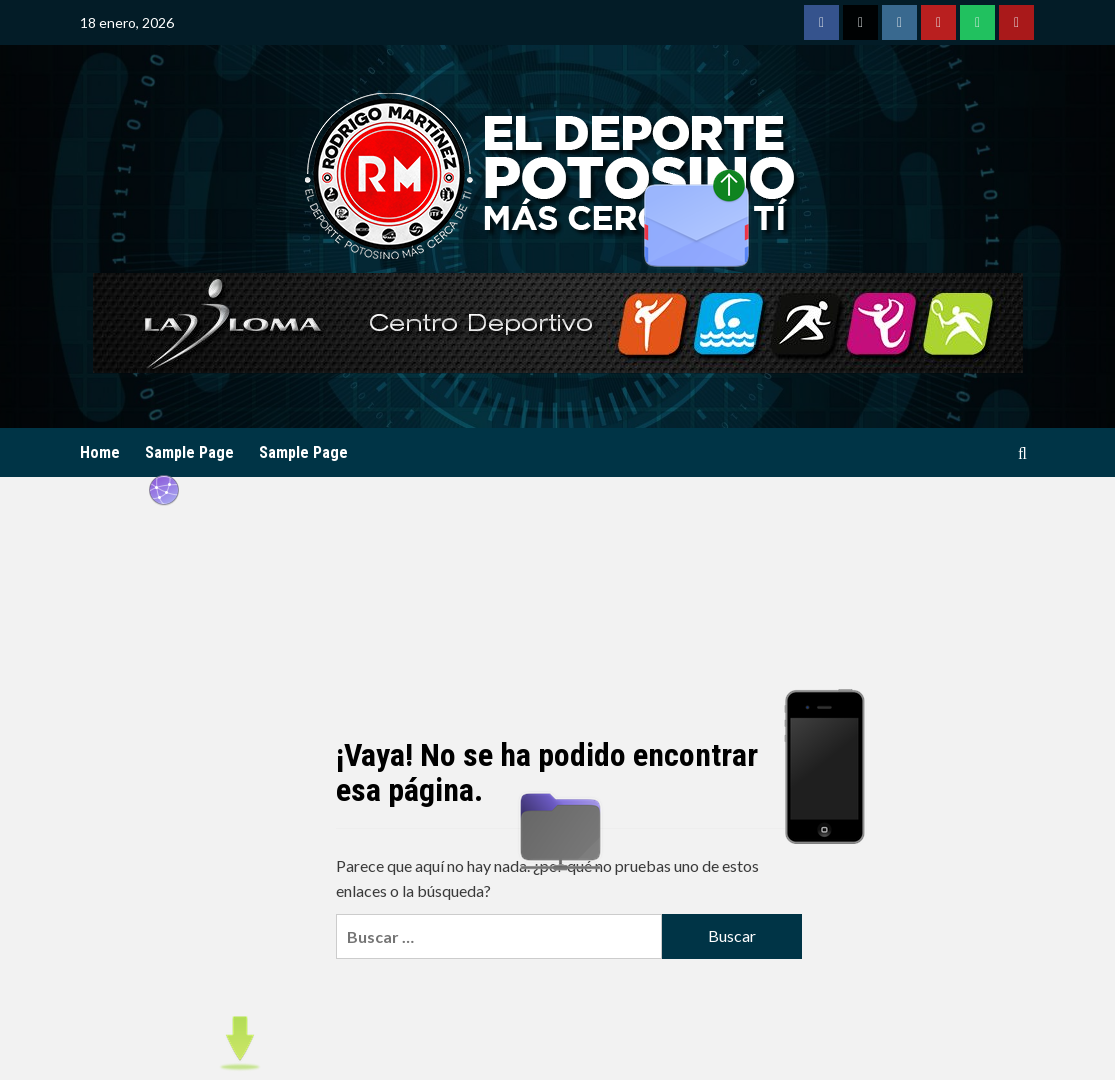 The height and width of the screenshot is (1080, 1115). What do you see at coordinates (824, 766) in the screenshot?
I see `iPhone device icon` at bounding box center [824, 766].